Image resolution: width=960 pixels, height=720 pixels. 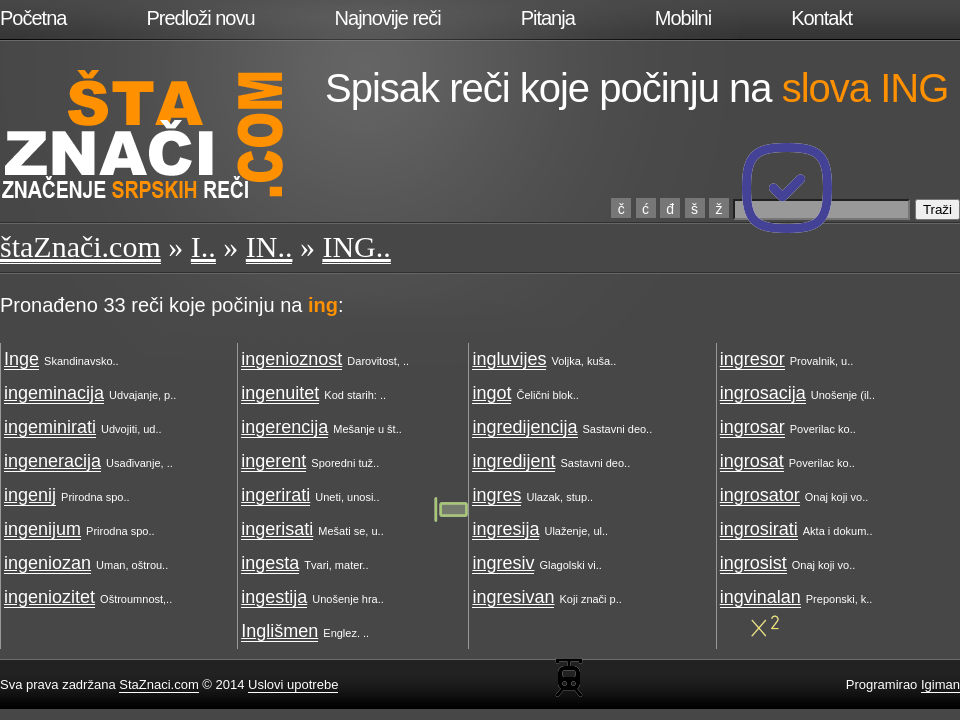 What do you see at coordinates (763, 626) in the screenshot?
I see `apply superscript formatting to selected text` at bounding box center [763, 626].